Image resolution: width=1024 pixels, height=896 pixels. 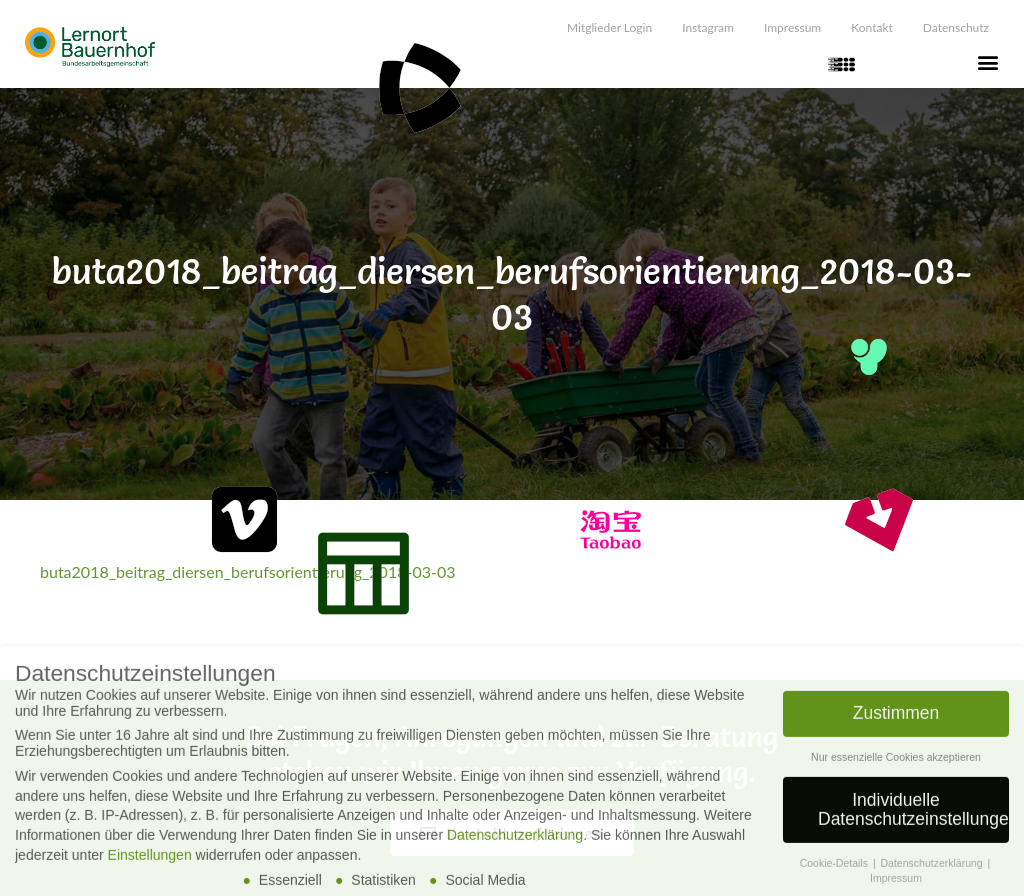 What do you see at coordinates (363, 573) in the screenshot?
I see `insert a table into a document` at bounding box center [363, 573].